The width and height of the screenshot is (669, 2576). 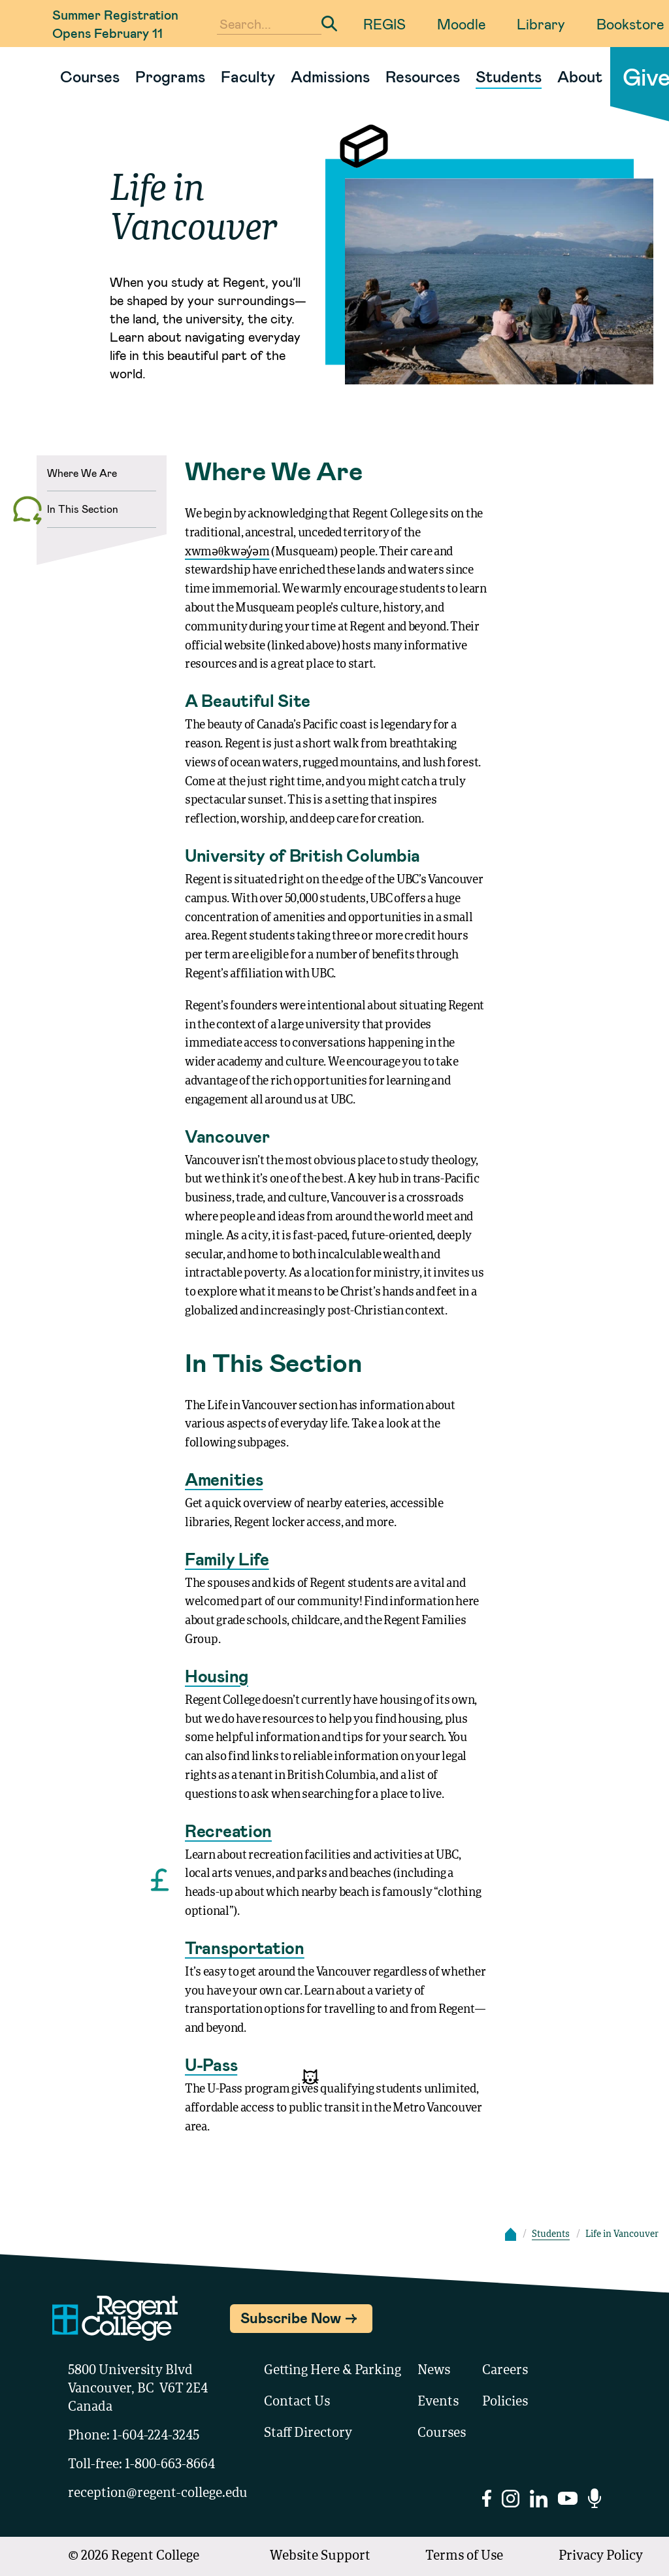 I want to click on view 3D object or model, so click(x=364, y=144).